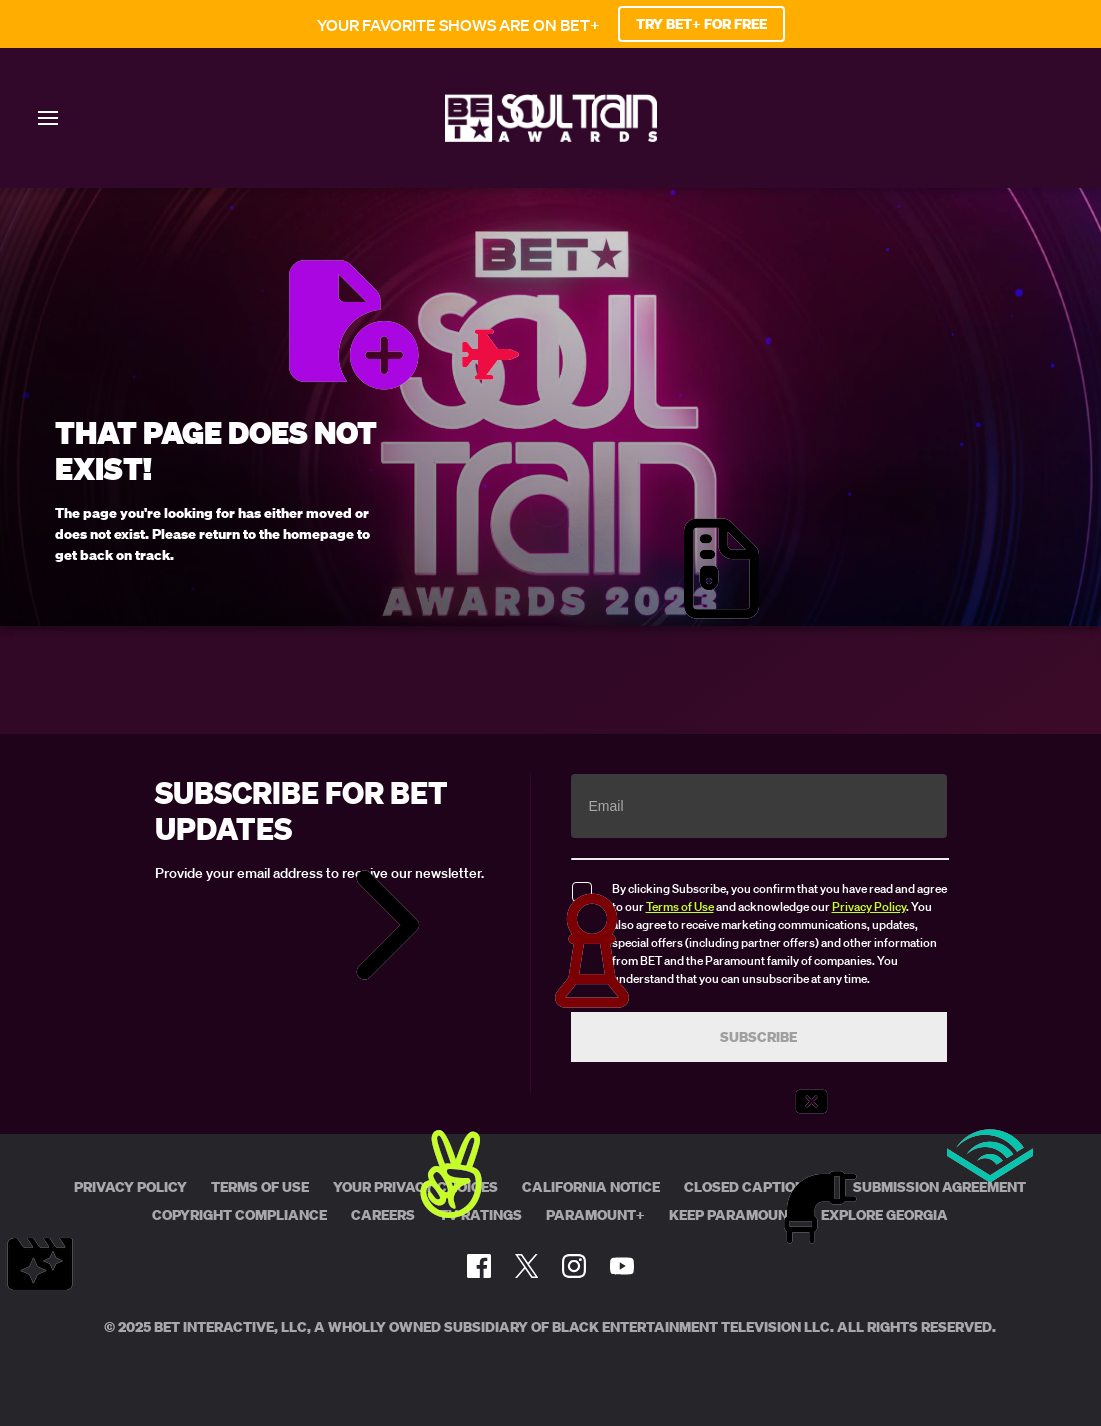 Image resolution: width=1101 pixels, height=1426 pixels. Describe the element at coordinates (817, 1204) in the screenshot. I see `plumbing or pipe connection settings` at that location.